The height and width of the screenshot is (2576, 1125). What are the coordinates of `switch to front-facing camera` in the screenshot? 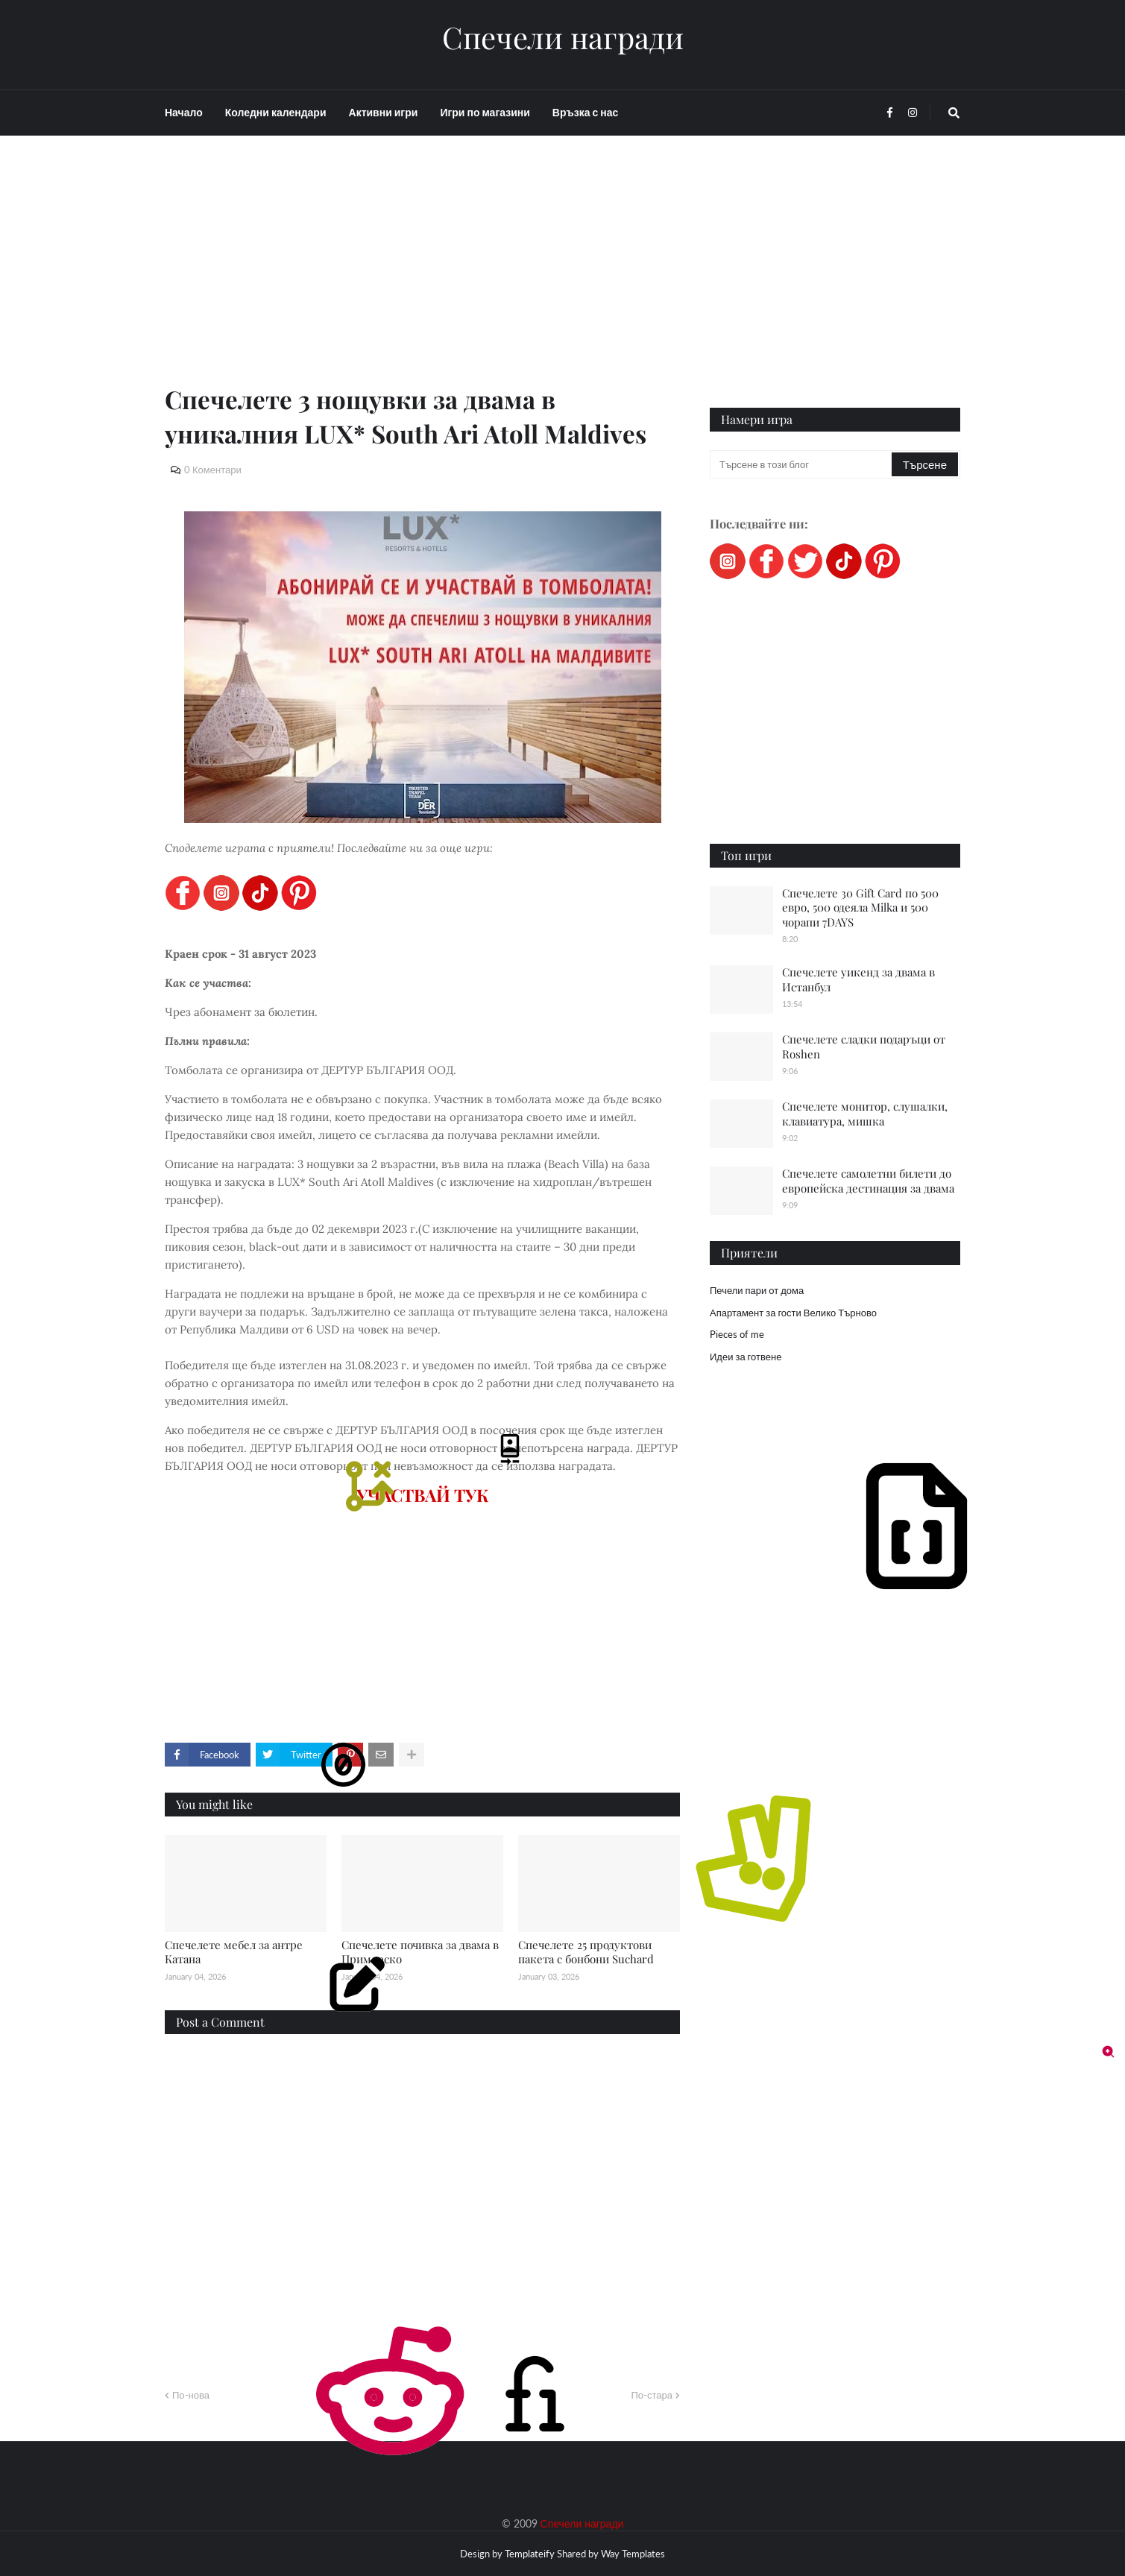 It's located at (510, 1450).